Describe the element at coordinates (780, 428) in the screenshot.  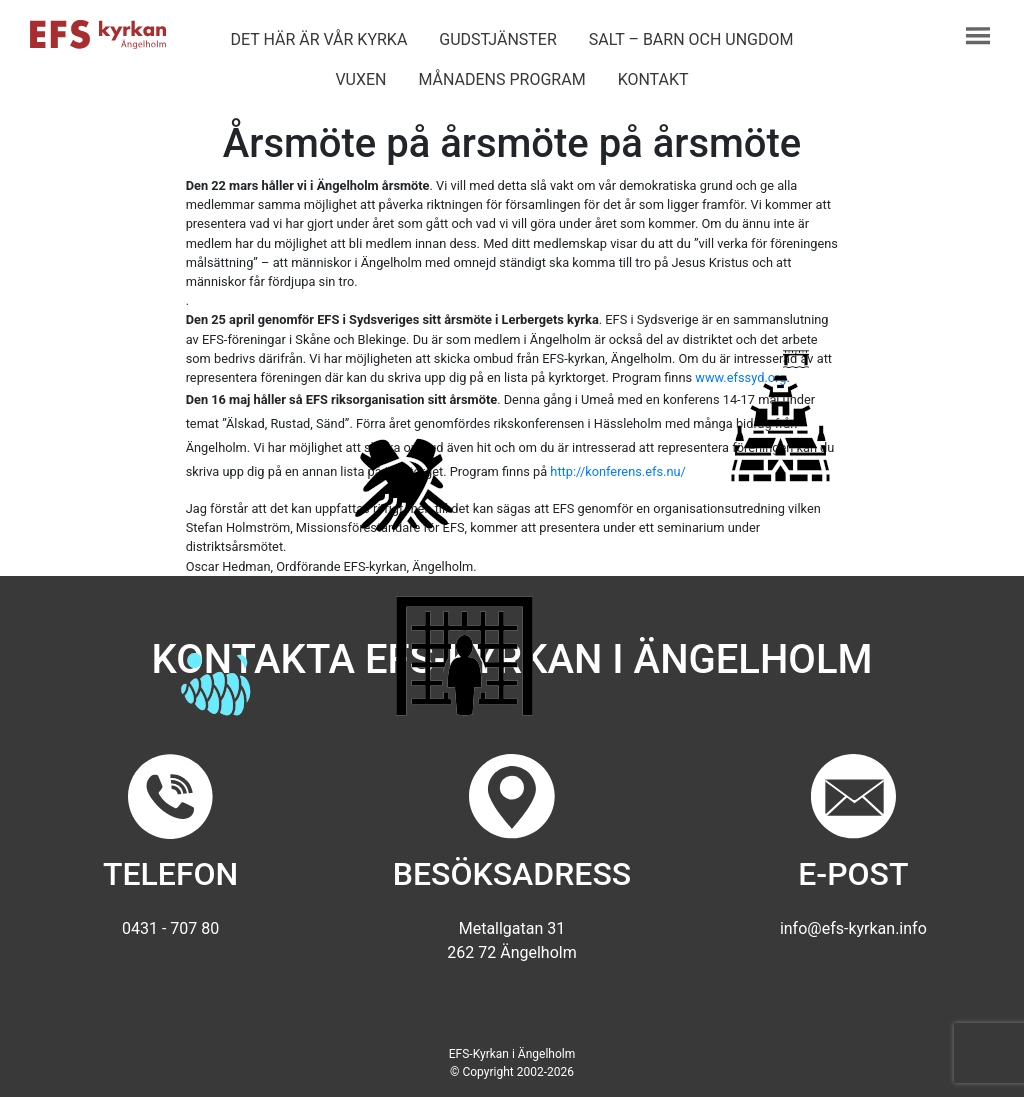
I see `access viking or norse-themed content` at that location.